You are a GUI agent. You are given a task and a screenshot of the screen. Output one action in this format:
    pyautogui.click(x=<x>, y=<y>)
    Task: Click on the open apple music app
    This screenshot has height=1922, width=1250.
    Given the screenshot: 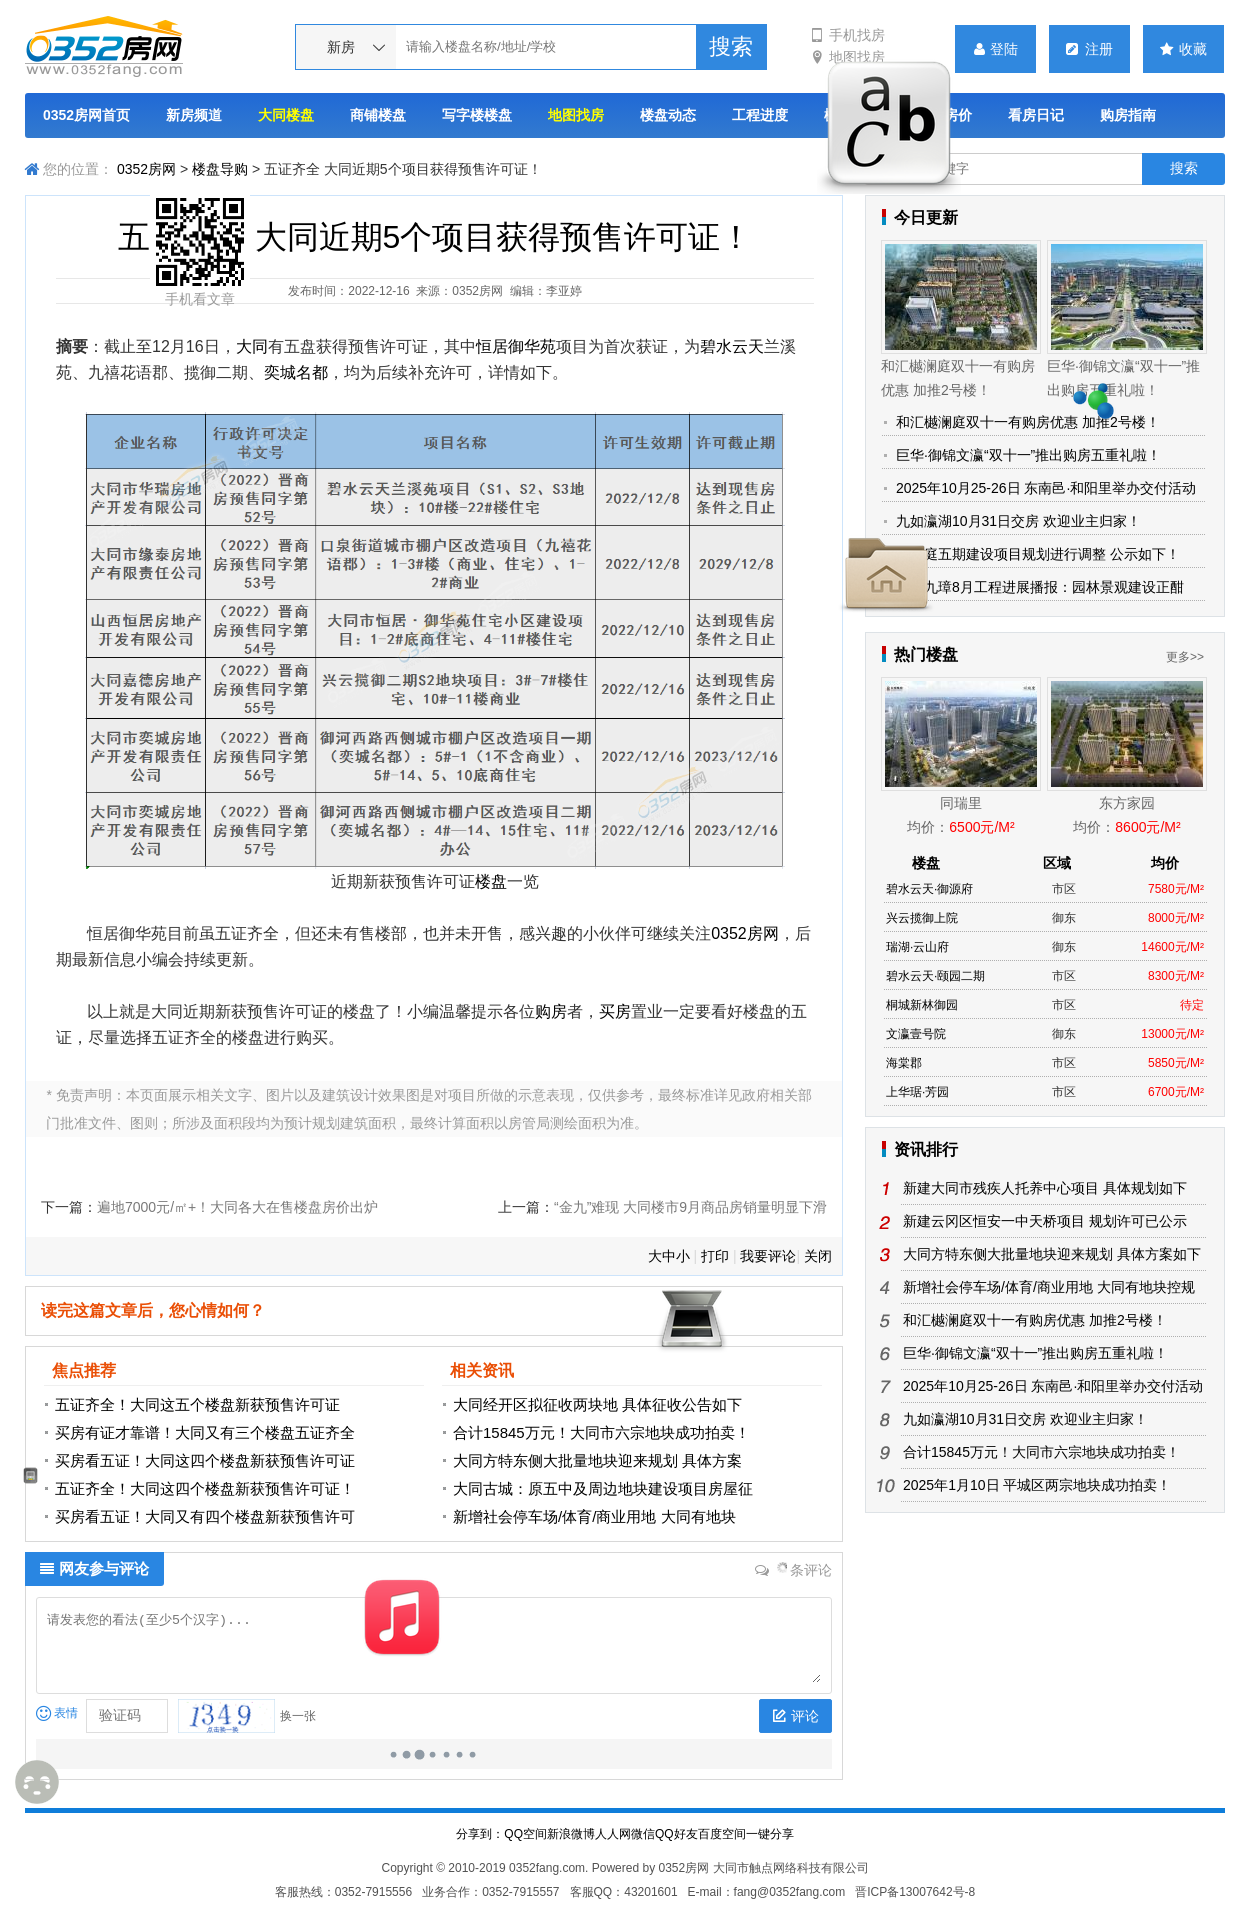 What is the action you would take?
    pyautogui.click(x=402, y=1617)
    